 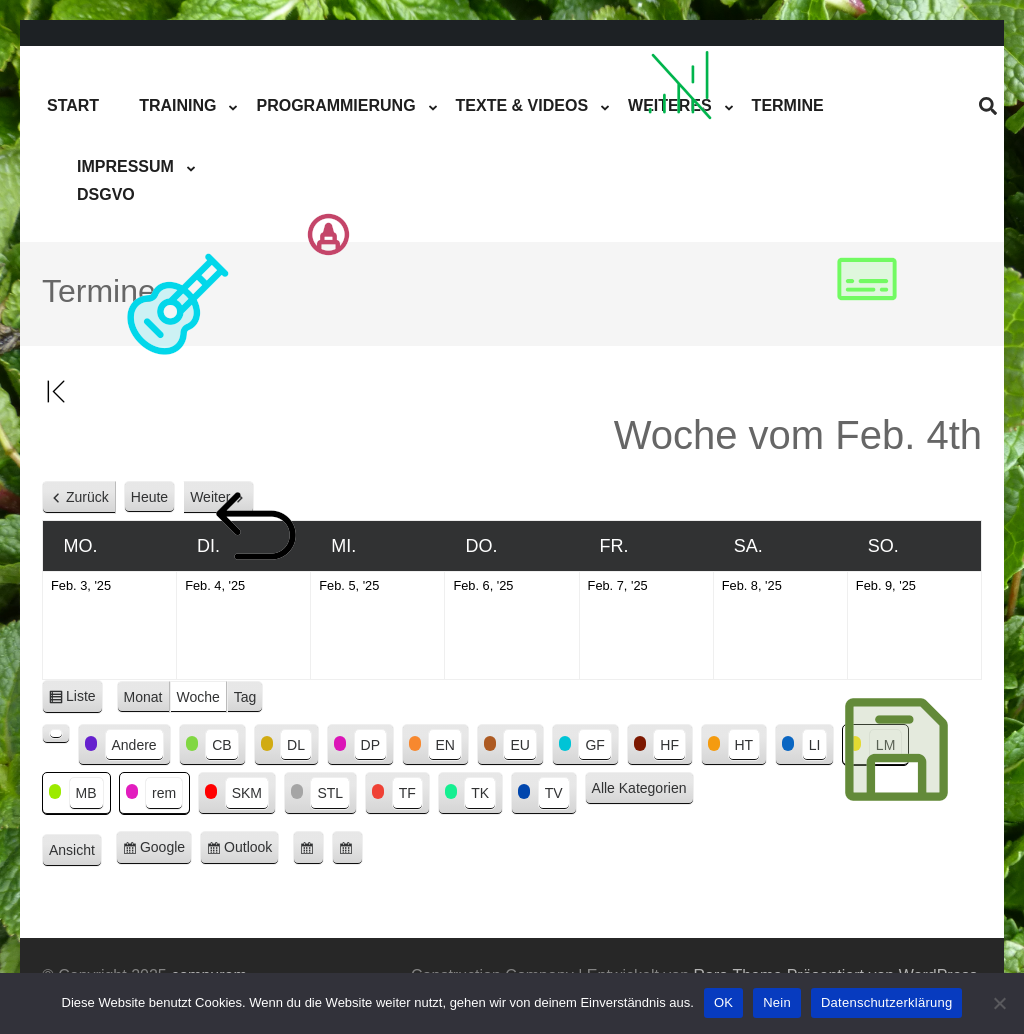 What do you see at coordinates (55, 391) in the screenshot?
I see `navigate to the first item or beginning` at bounding box center [55, 391].